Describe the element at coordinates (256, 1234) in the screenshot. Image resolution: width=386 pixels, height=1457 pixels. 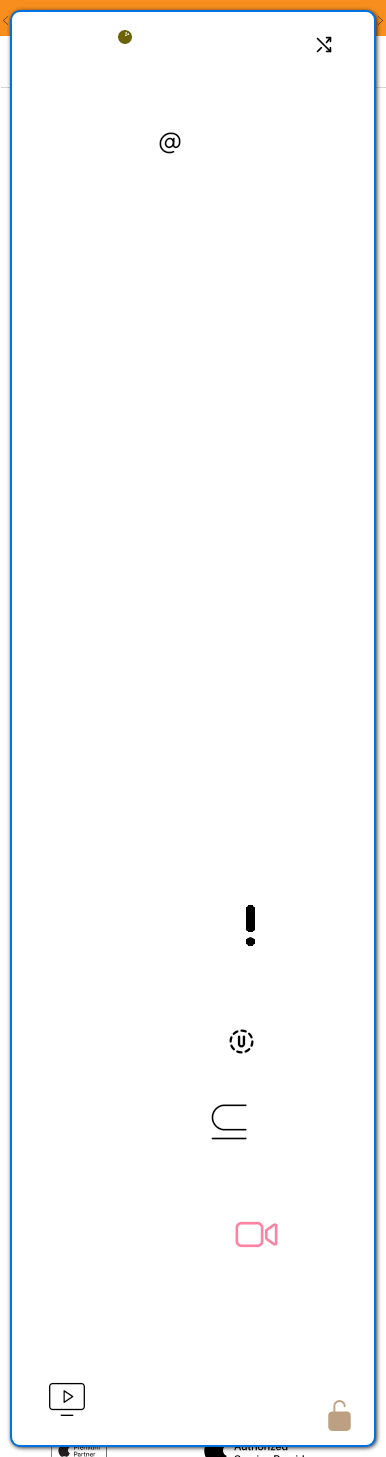
I see `start a video call` at that location.